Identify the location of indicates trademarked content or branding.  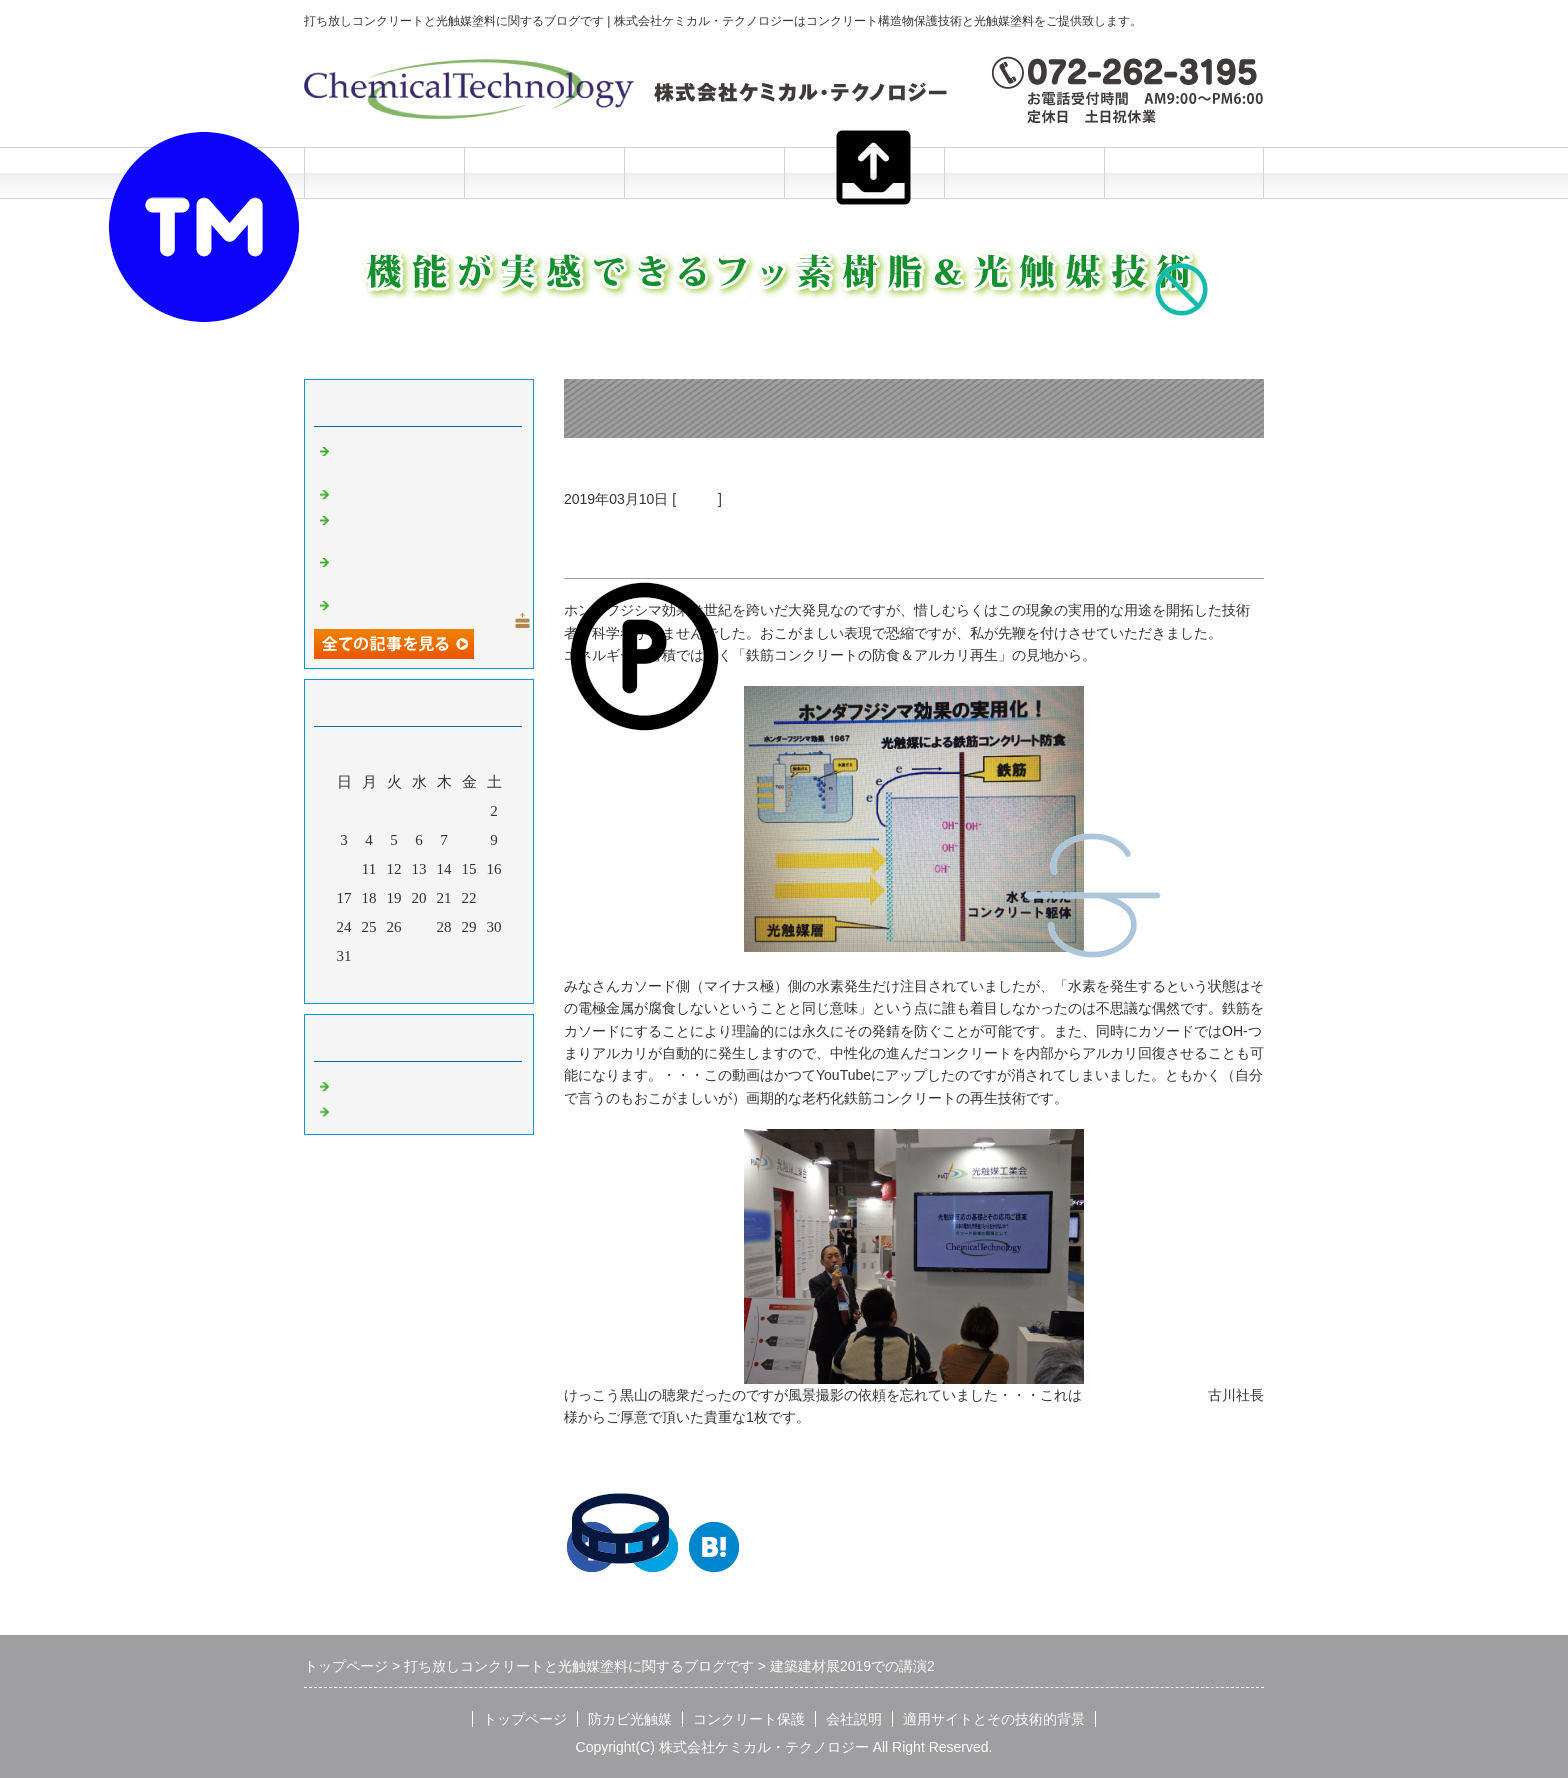
(204, 227).